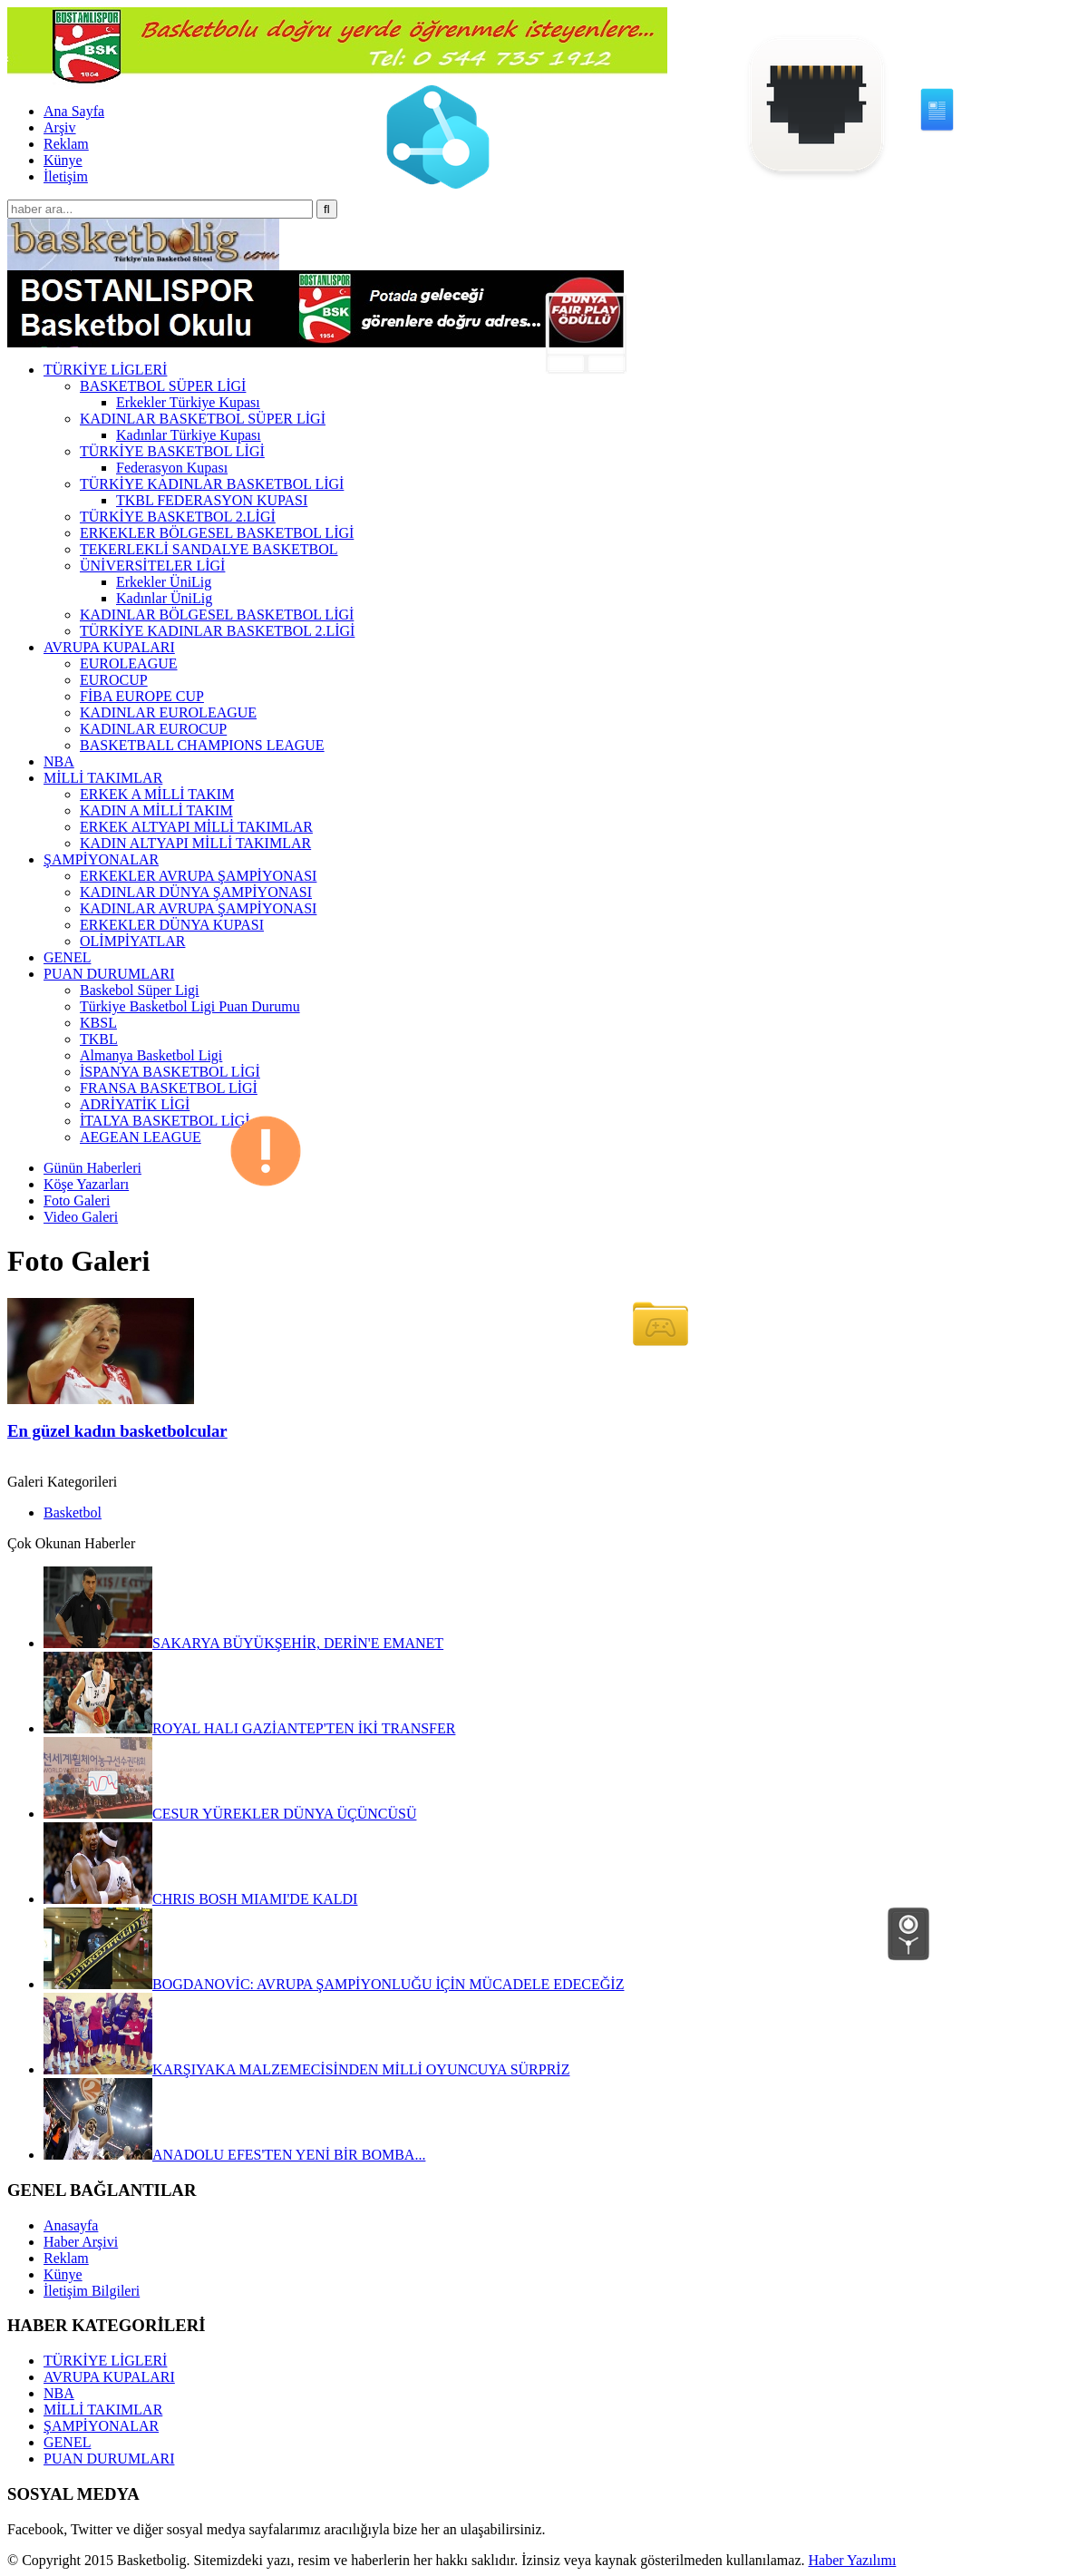 This screenshot has height=2576, width=1088. Describe the element at coordinates (586, 333) in the screenshot. I see `touchpad is currently enabled` at that location.